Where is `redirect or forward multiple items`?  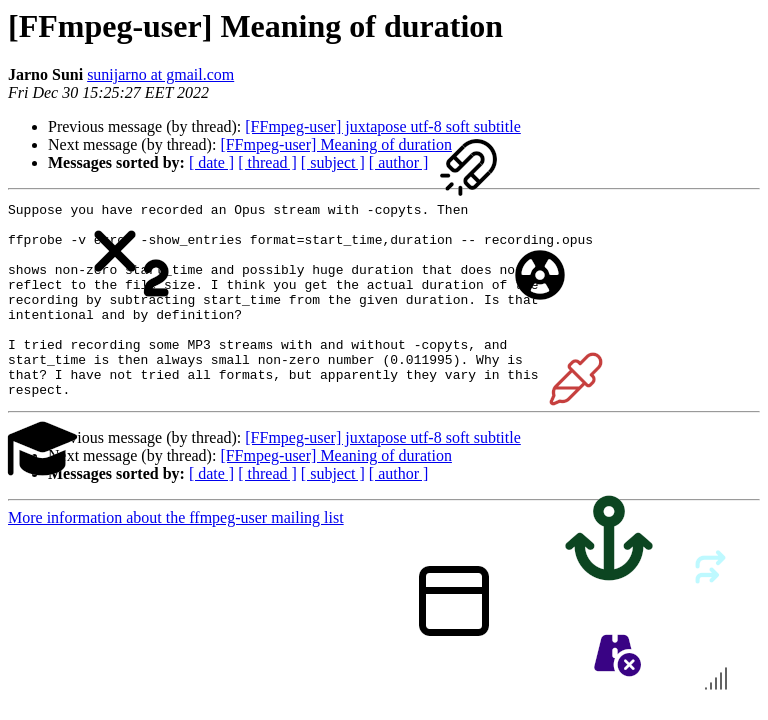
redirect or forward multiple items is located at coordinates (710, 568).